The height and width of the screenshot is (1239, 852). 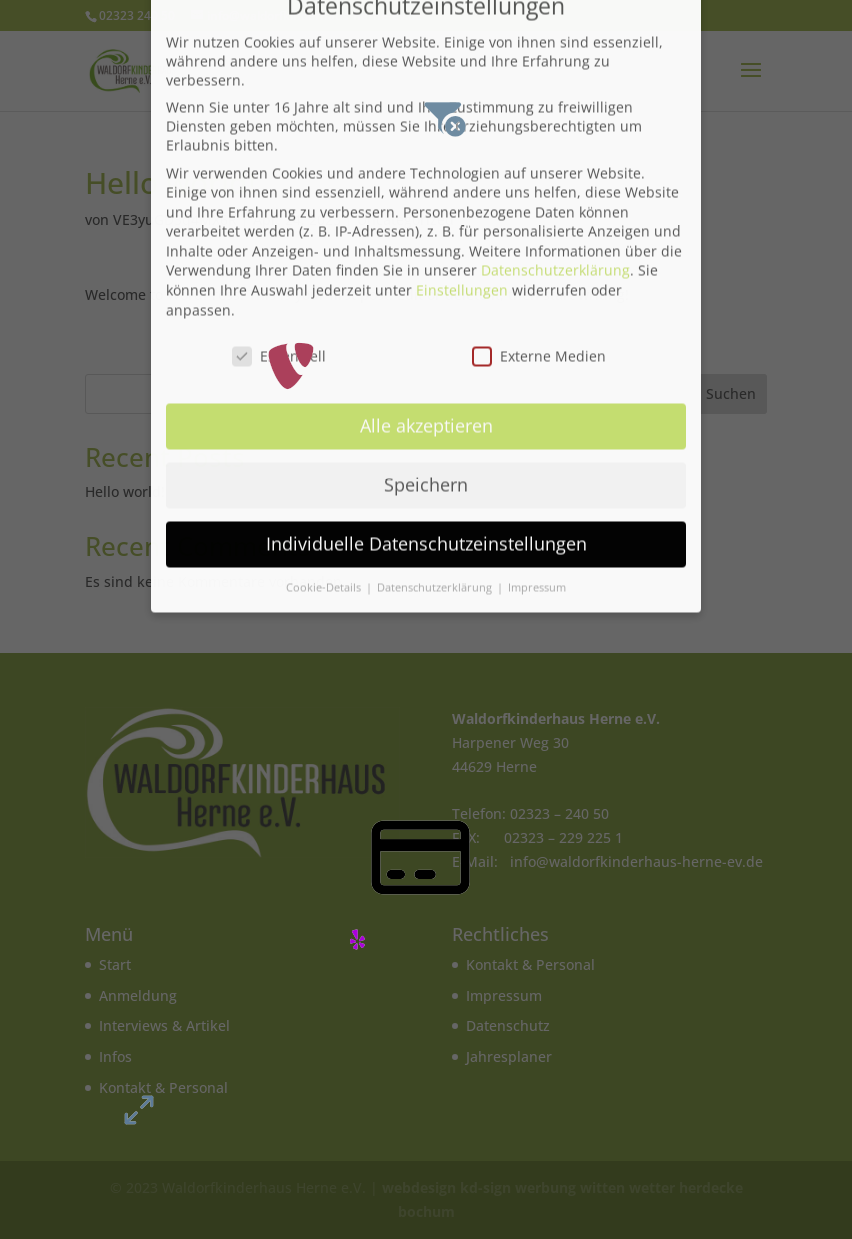 I want to click on open the yelp app, so click(x=357, y=939).